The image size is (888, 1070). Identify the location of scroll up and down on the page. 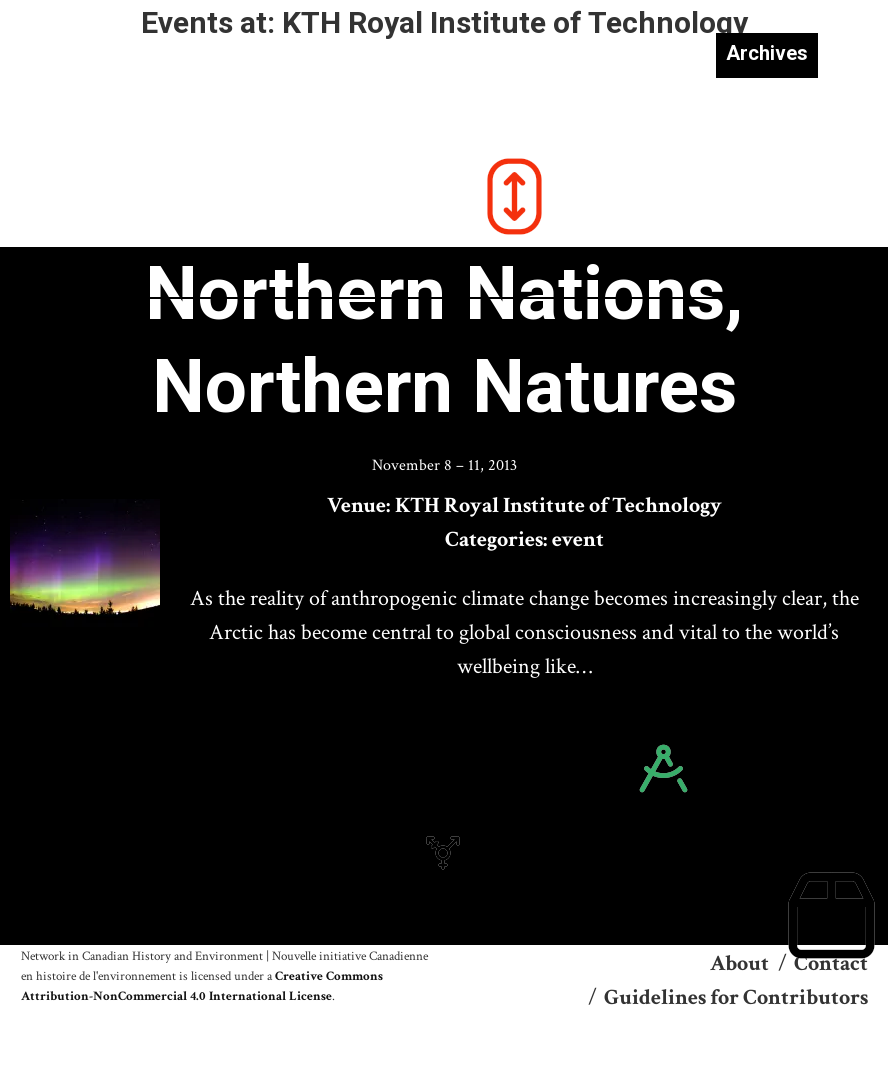
(514, 196).